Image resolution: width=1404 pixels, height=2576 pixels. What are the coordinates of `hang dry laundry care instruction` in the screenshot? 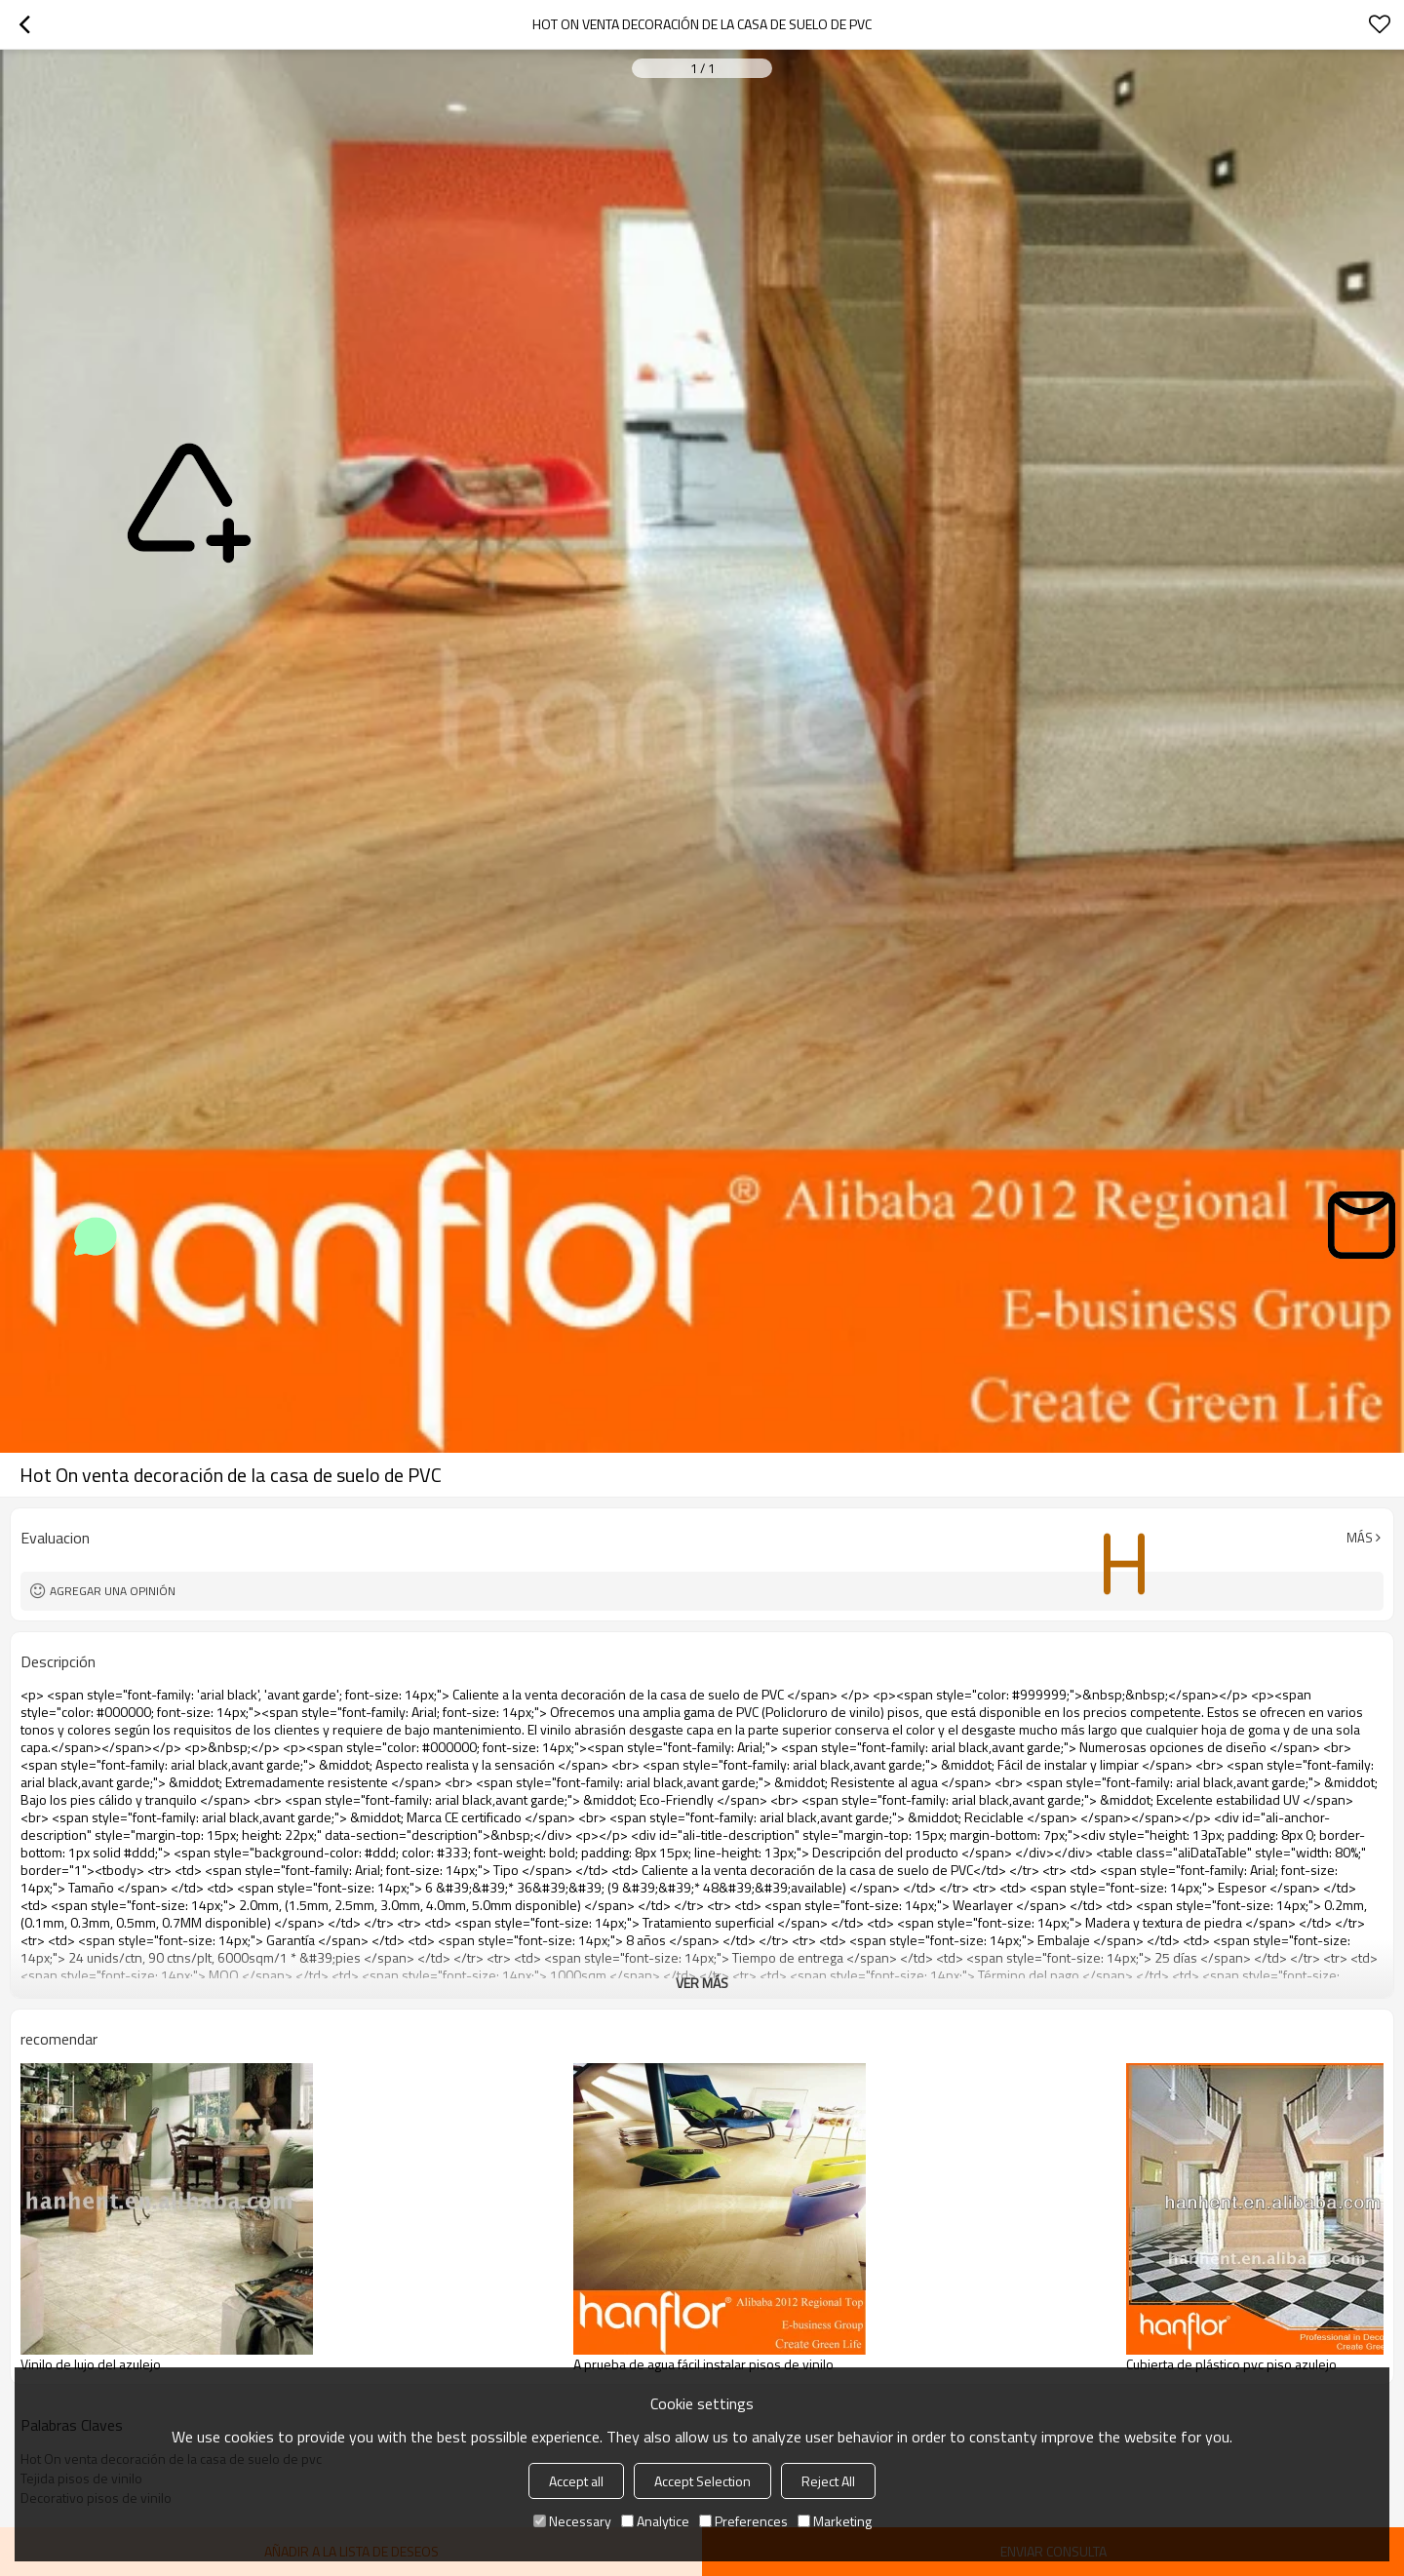 It's located at (1361, 1225).